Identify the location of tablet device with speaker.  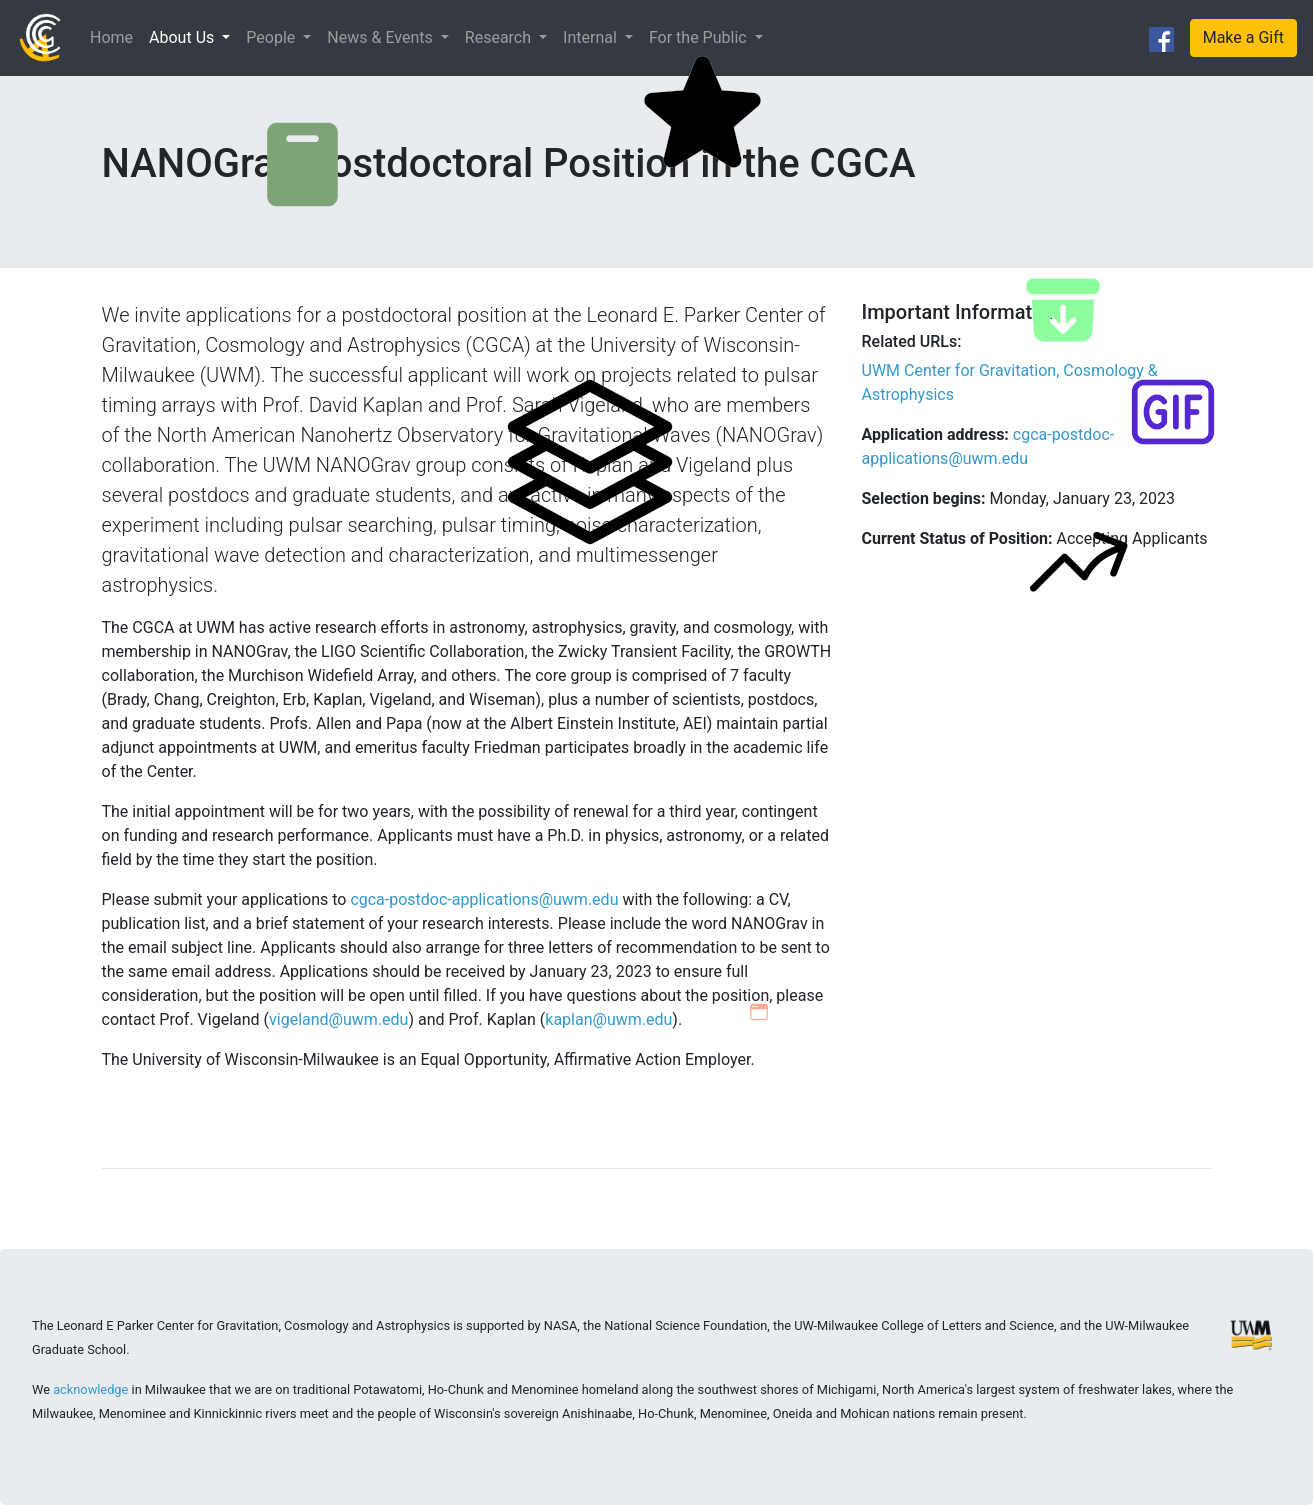
(302, 164).